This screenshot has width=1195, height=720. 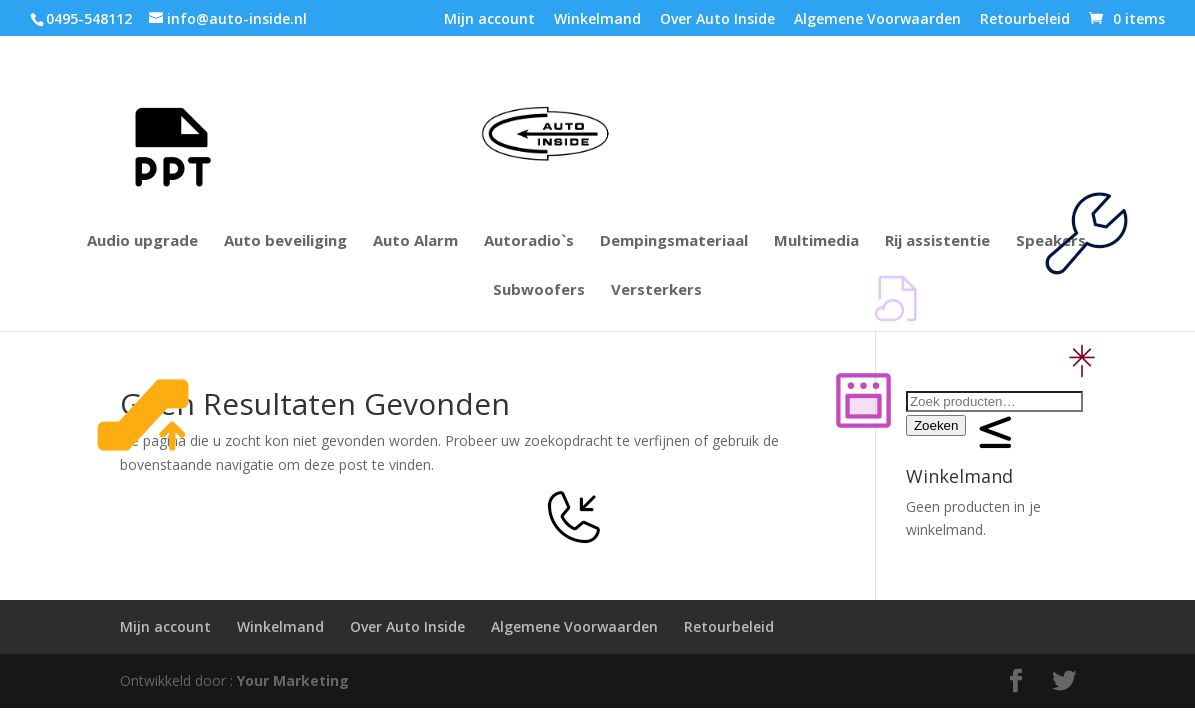 I want to click on incoming call notification, so click(x=575, y=516).